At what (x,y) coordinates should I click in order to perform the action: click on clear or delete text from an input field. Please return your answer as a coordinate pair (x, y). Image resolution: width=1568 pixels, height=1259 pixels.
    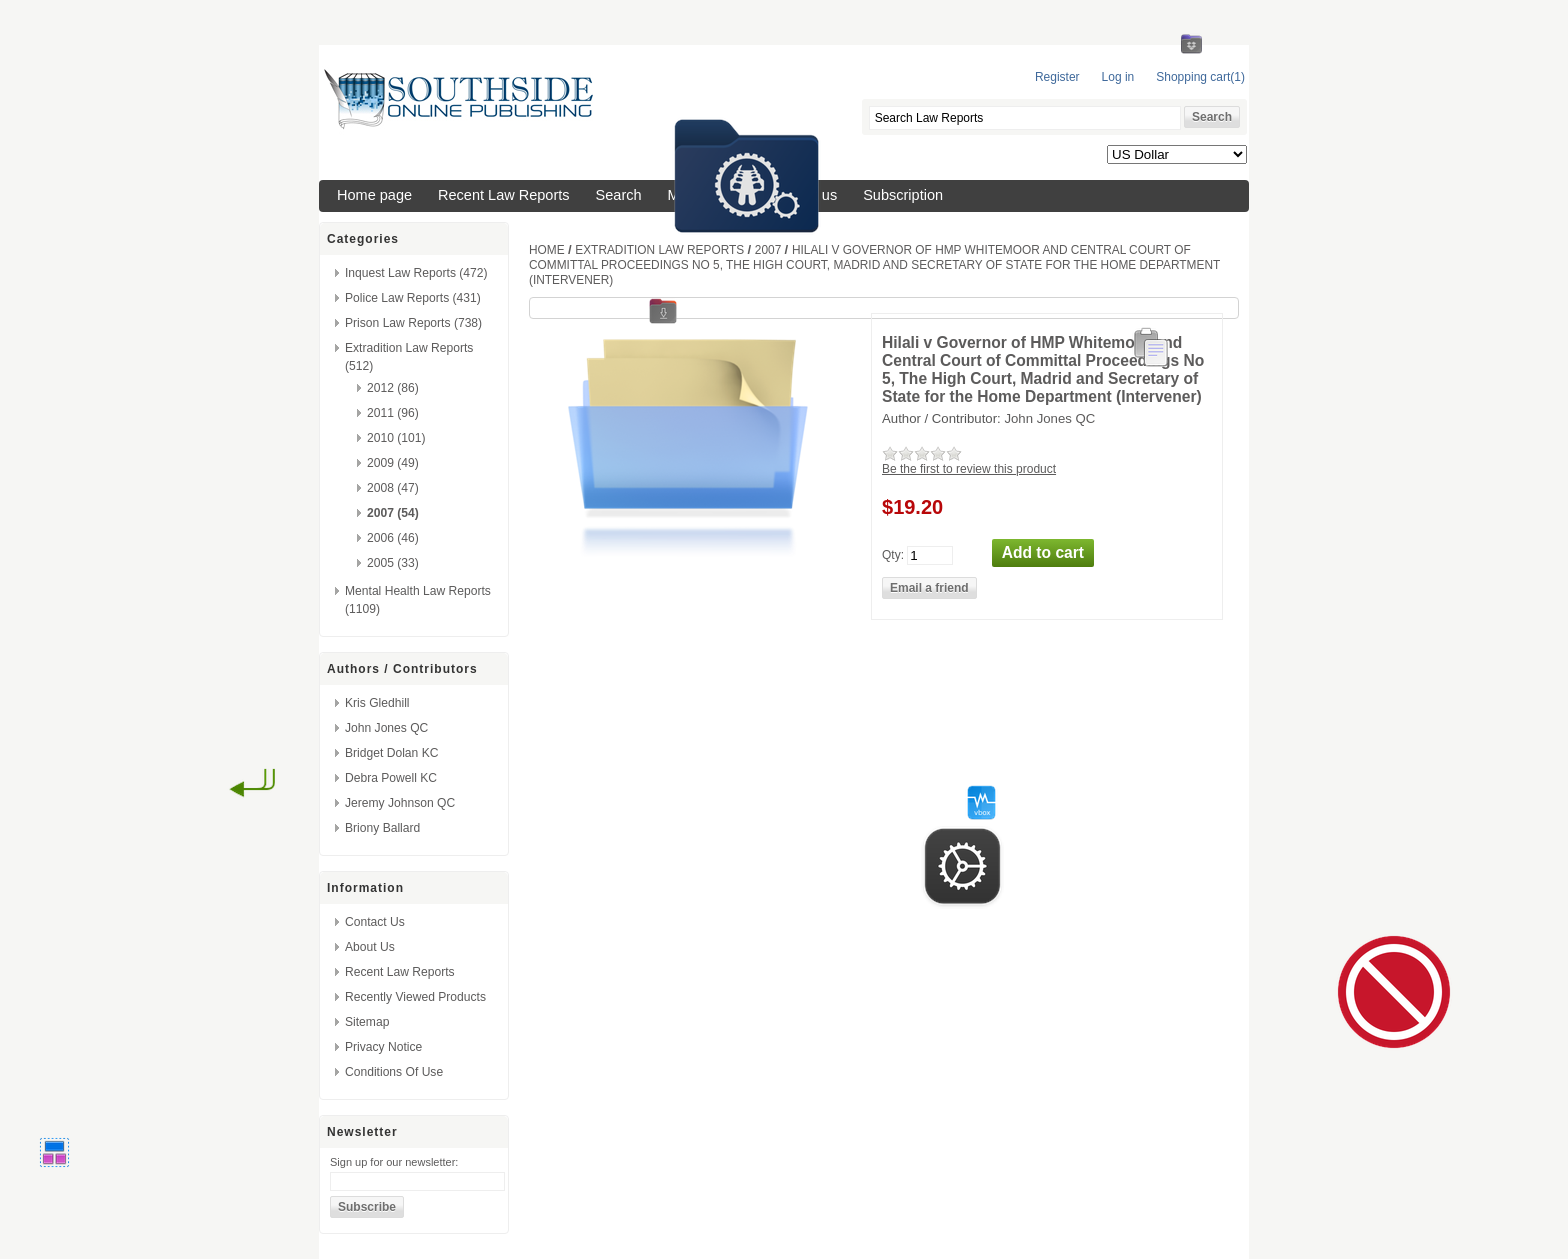
    Looking at the image, I should click on (1394, 992).